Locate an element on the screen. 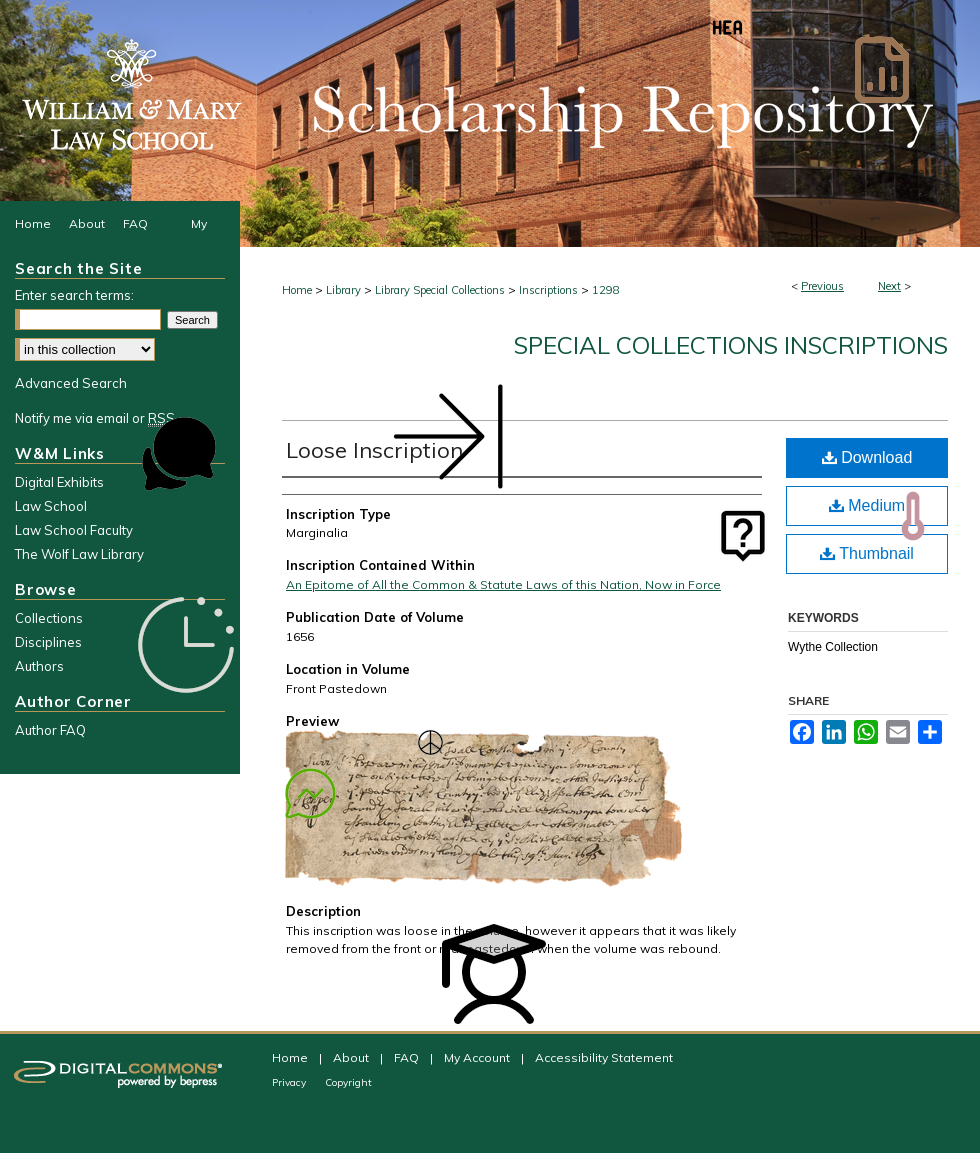 Image resolution: width=980 pixels, height=1153 pixels. view current temperature is located at coordinates (913, 516).